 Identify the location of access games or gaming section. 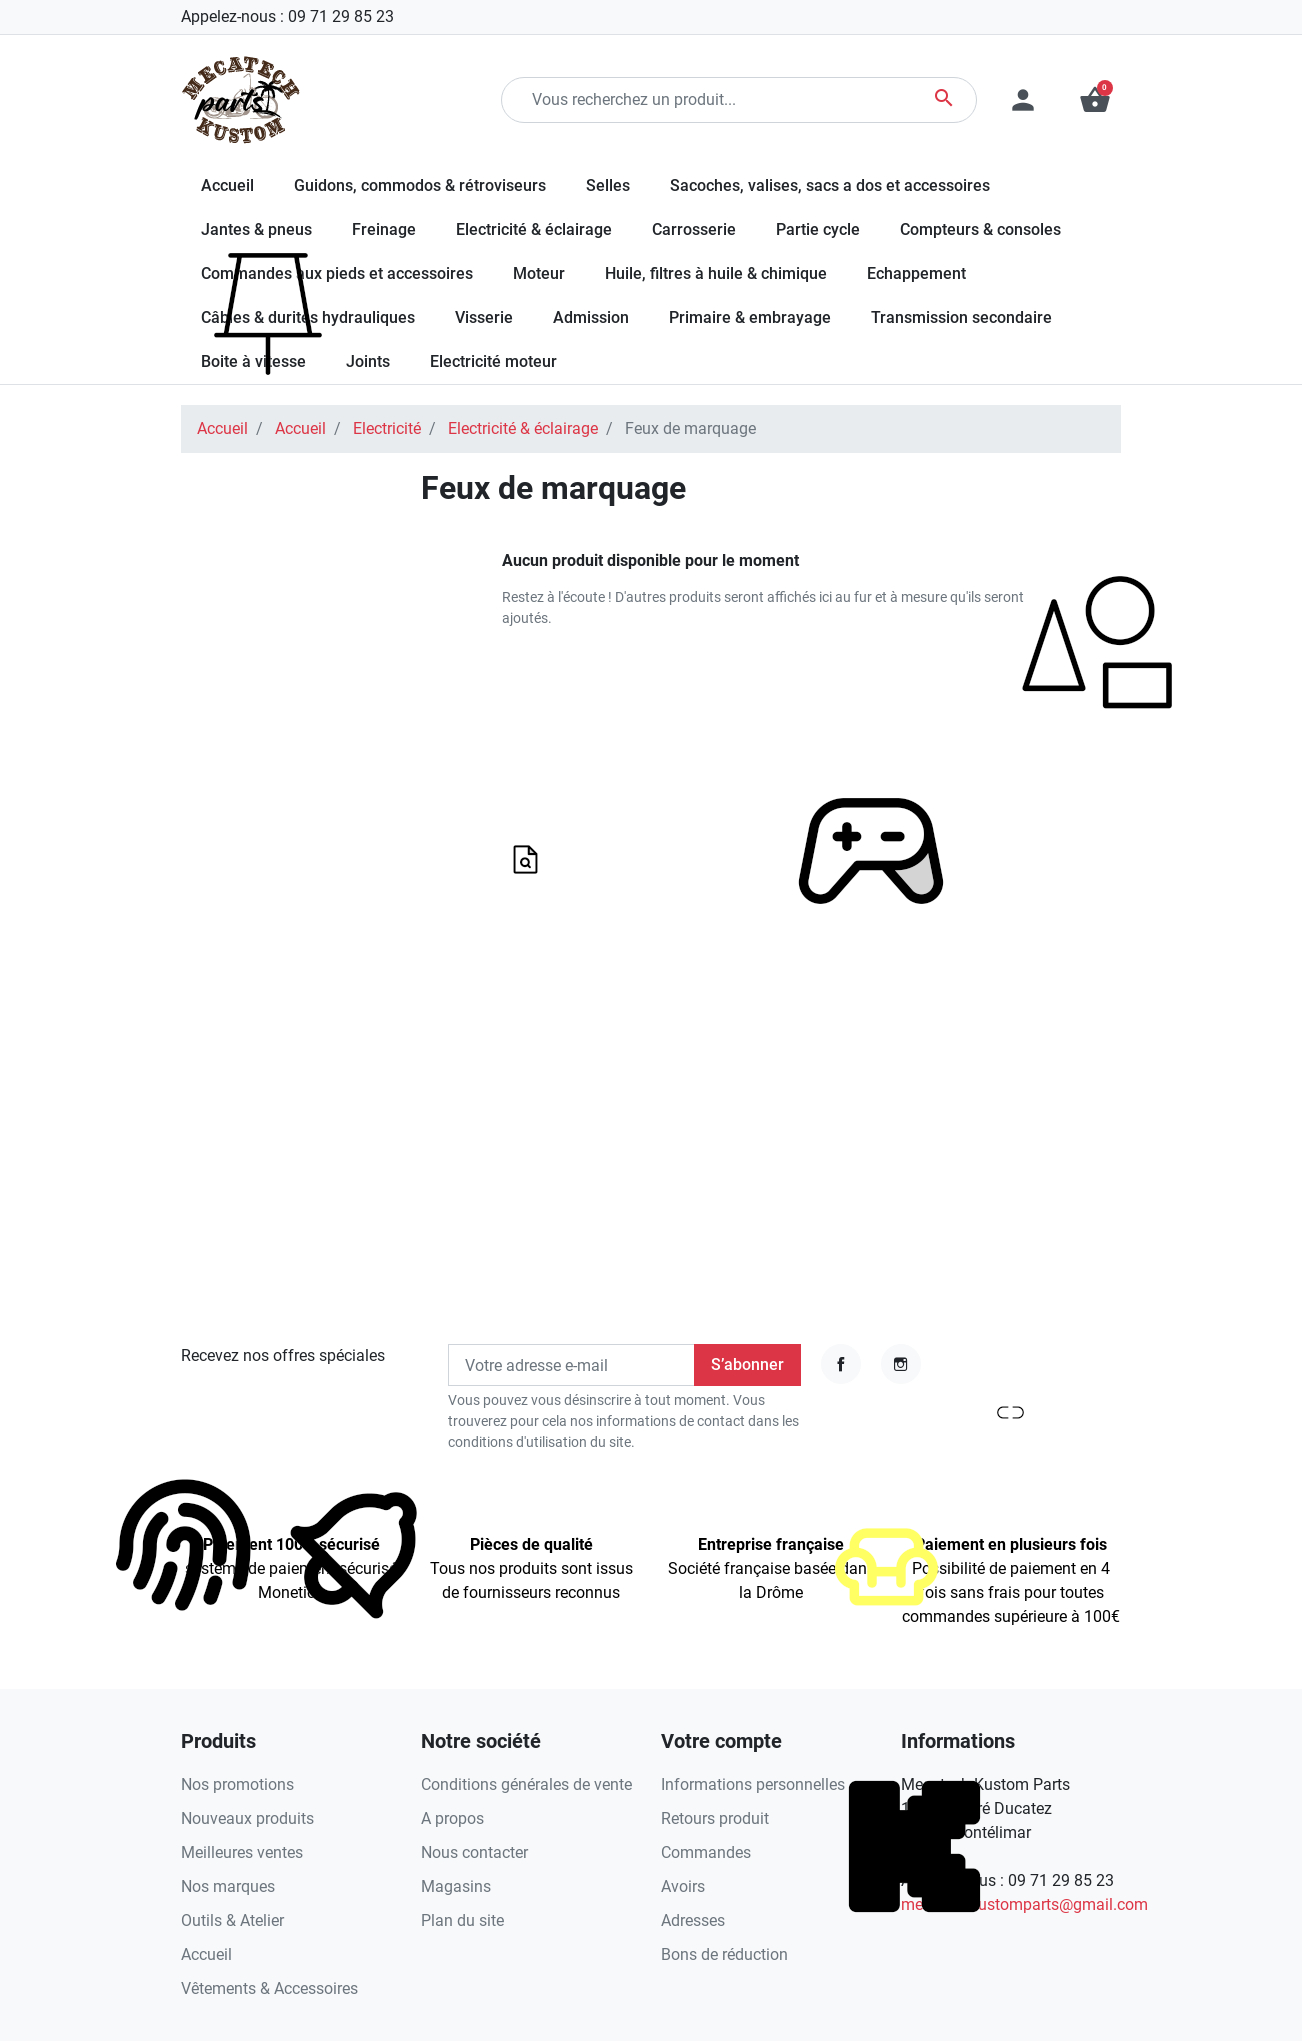
(871, 851).